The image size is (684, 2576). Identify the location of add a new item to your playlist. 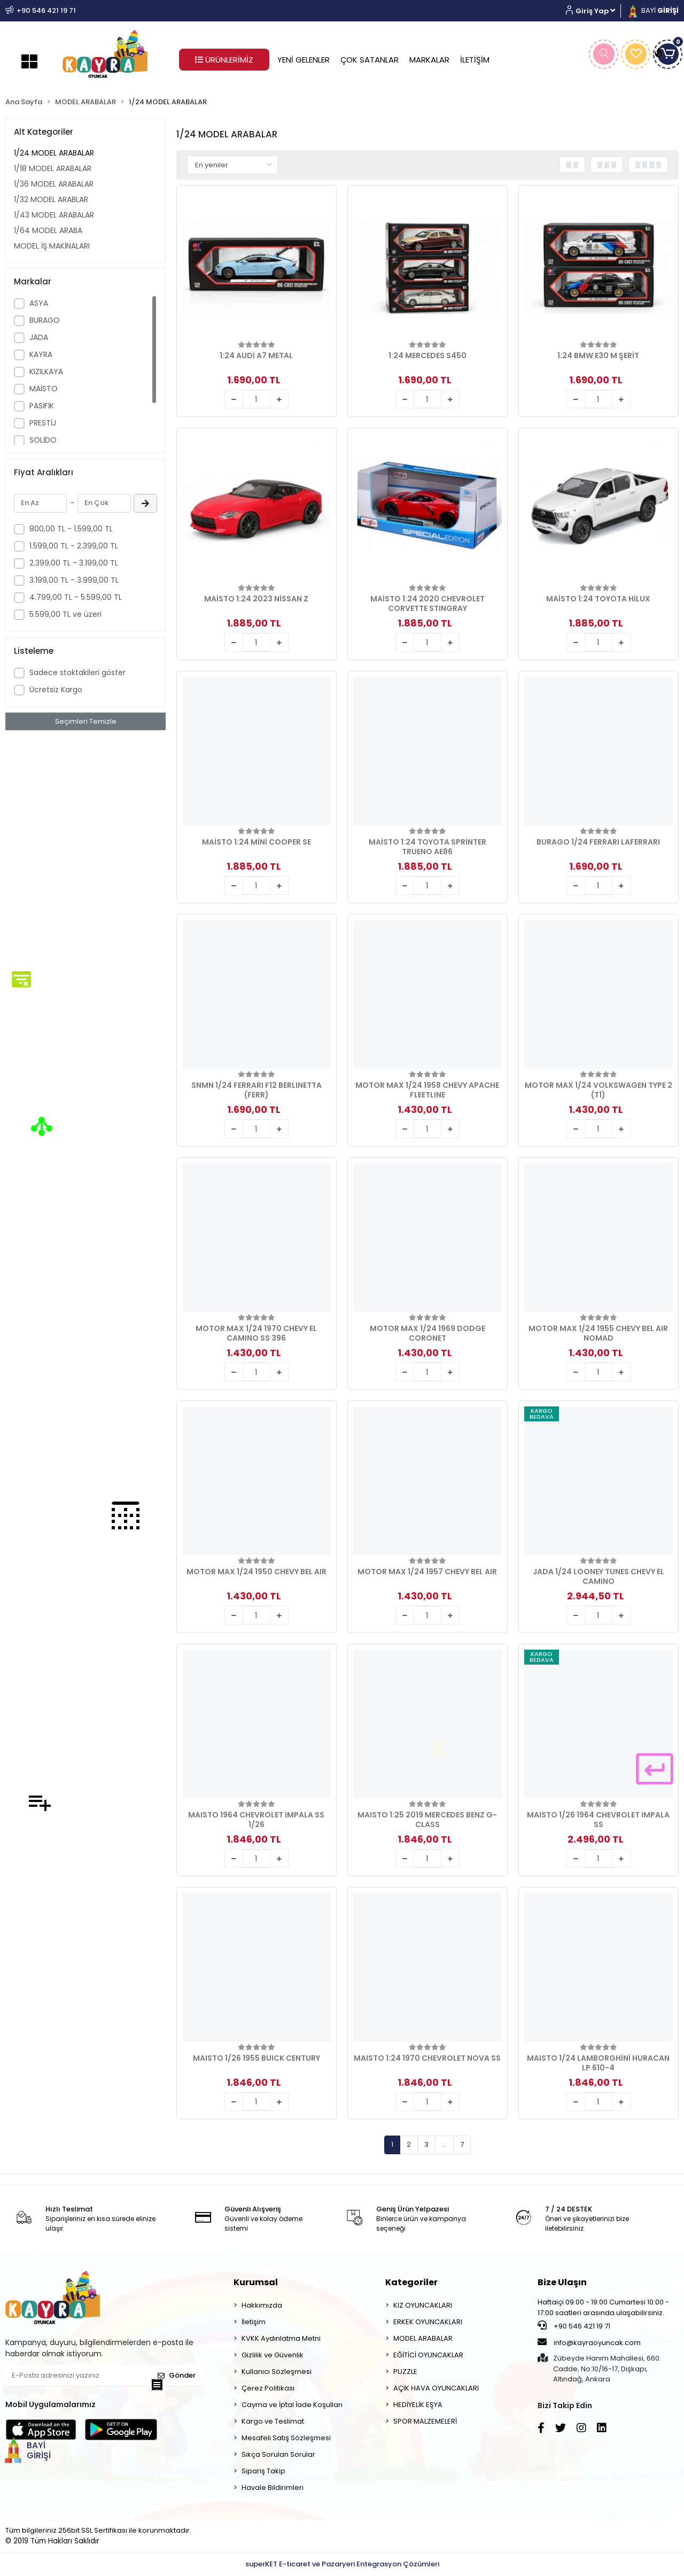
(40, 1802).